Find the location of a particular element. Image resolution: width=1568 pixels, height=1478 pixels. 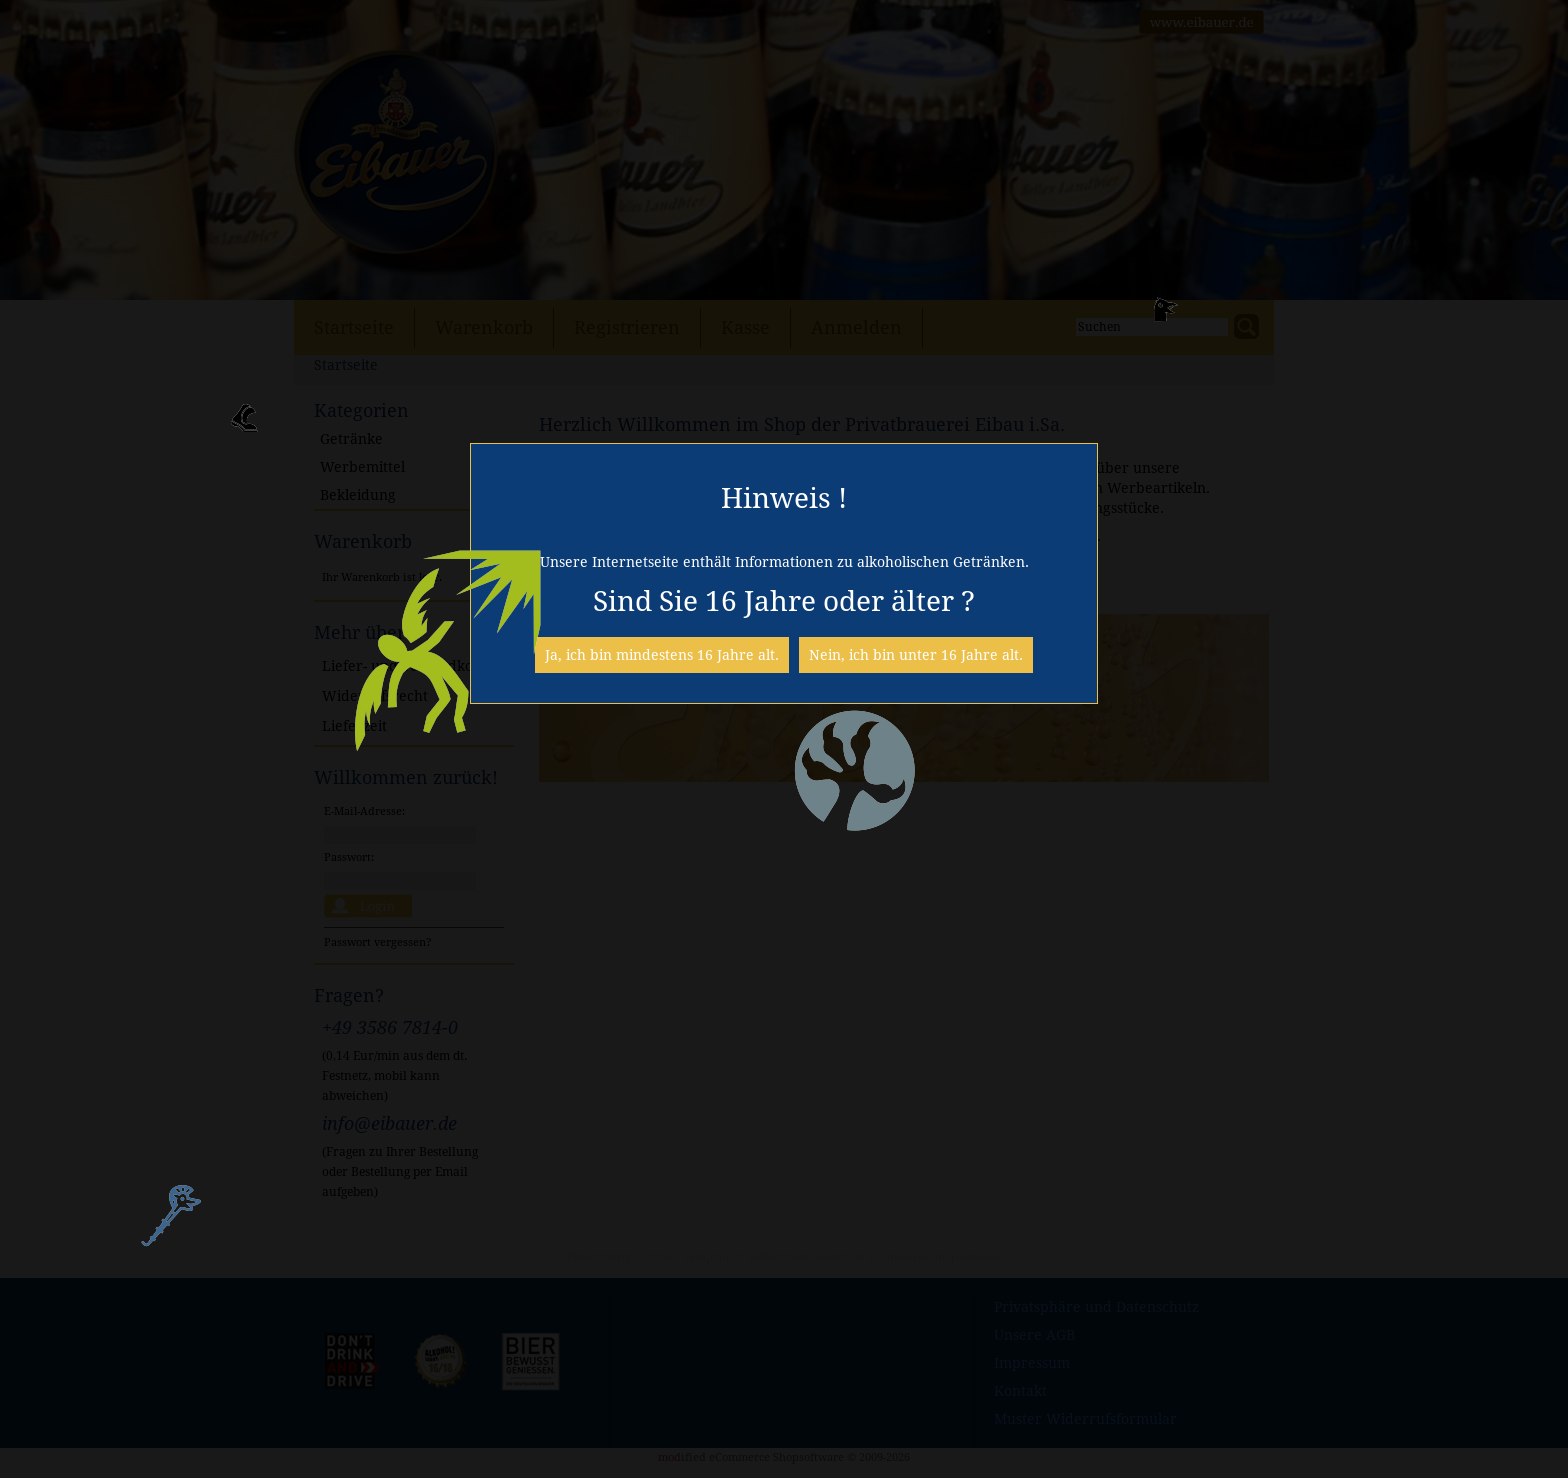

activate midnight claw ability is located at coordinates (855, 771).